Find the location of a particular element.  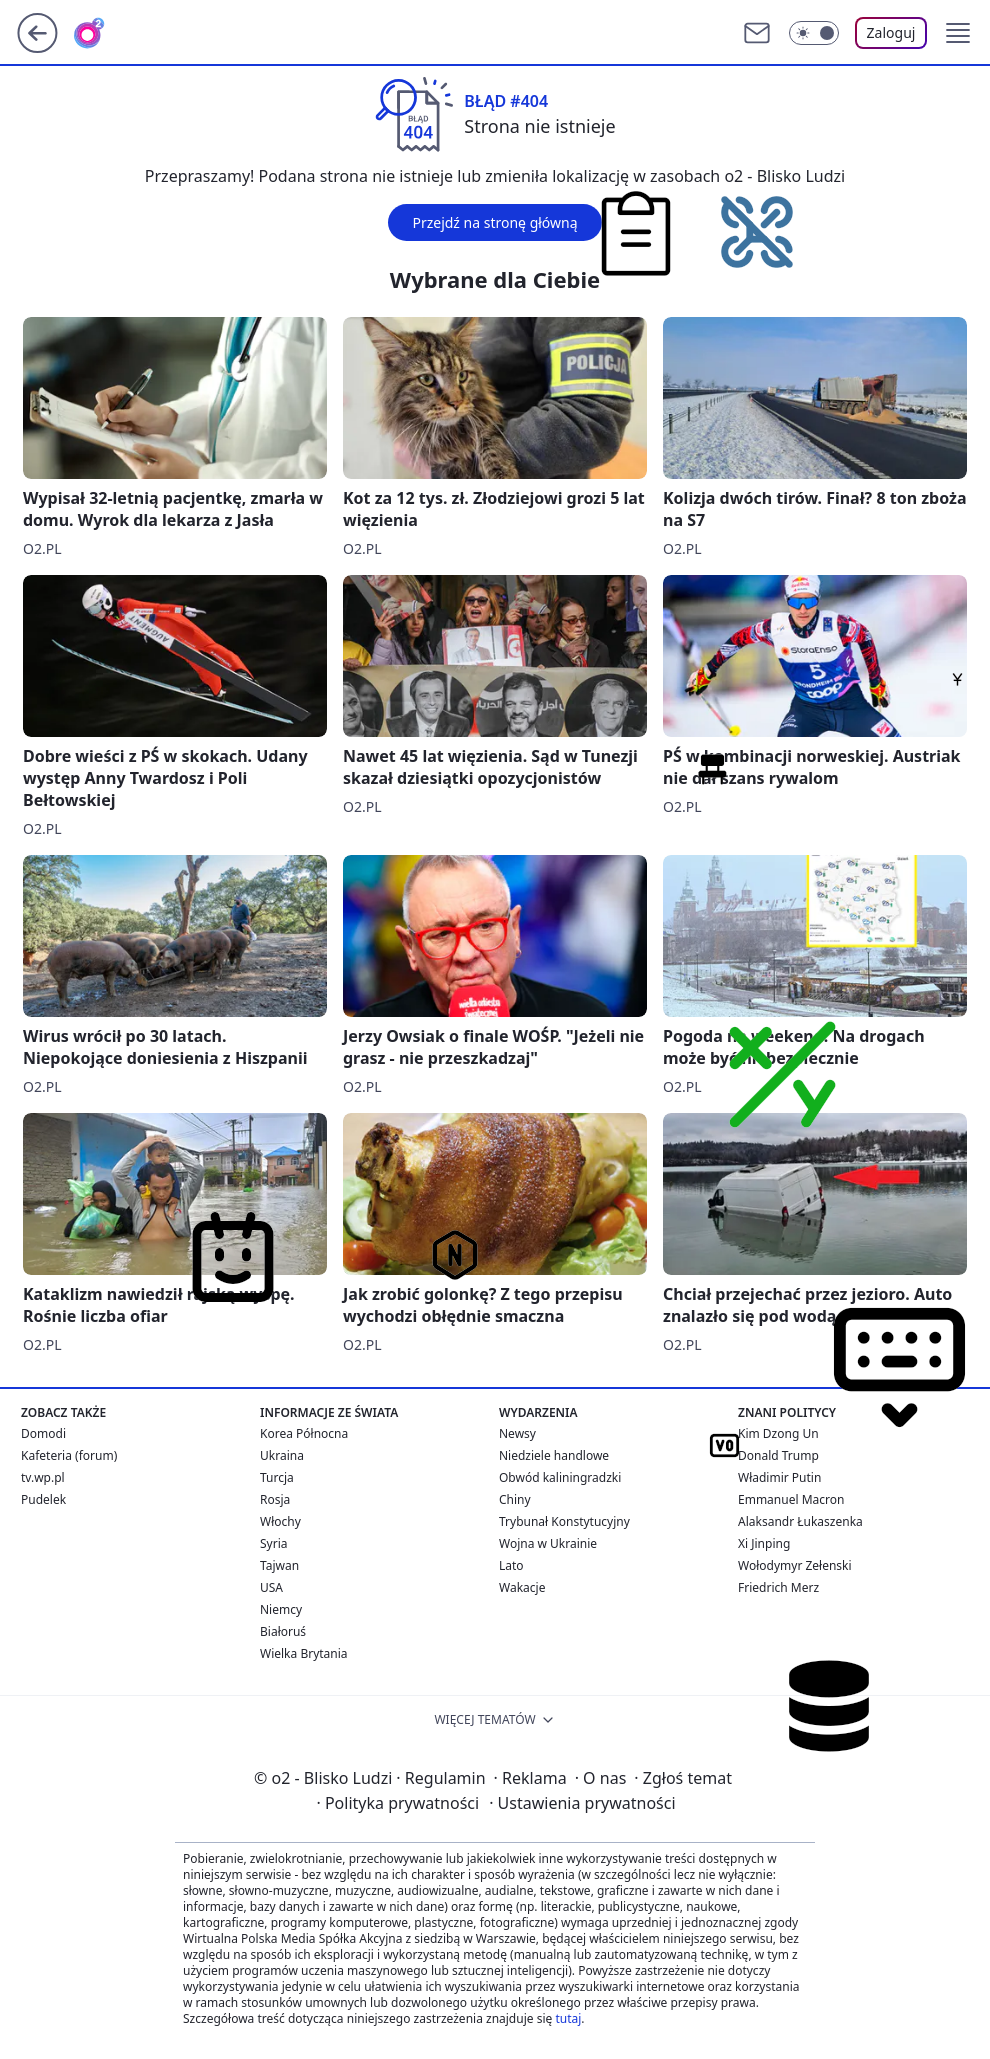

indicates a node or network element is located at coordinates (455, 1255).